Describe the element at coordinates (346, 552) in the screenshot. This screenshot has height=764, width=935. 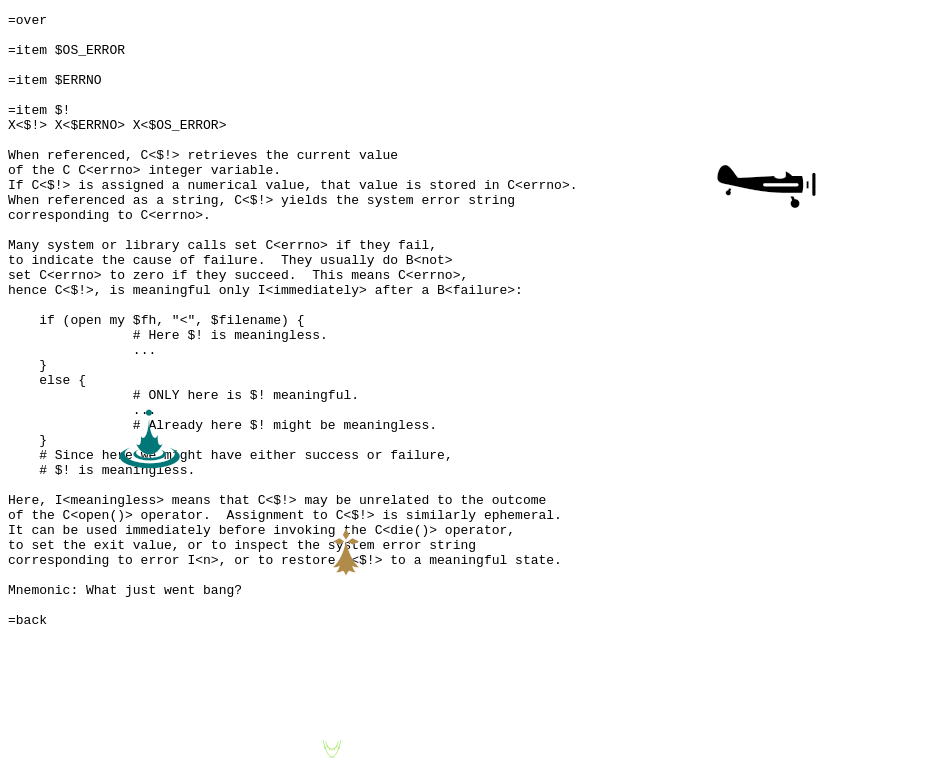
I see `heraldic ermine symbol used in coat of arms or crest designs` at that location.